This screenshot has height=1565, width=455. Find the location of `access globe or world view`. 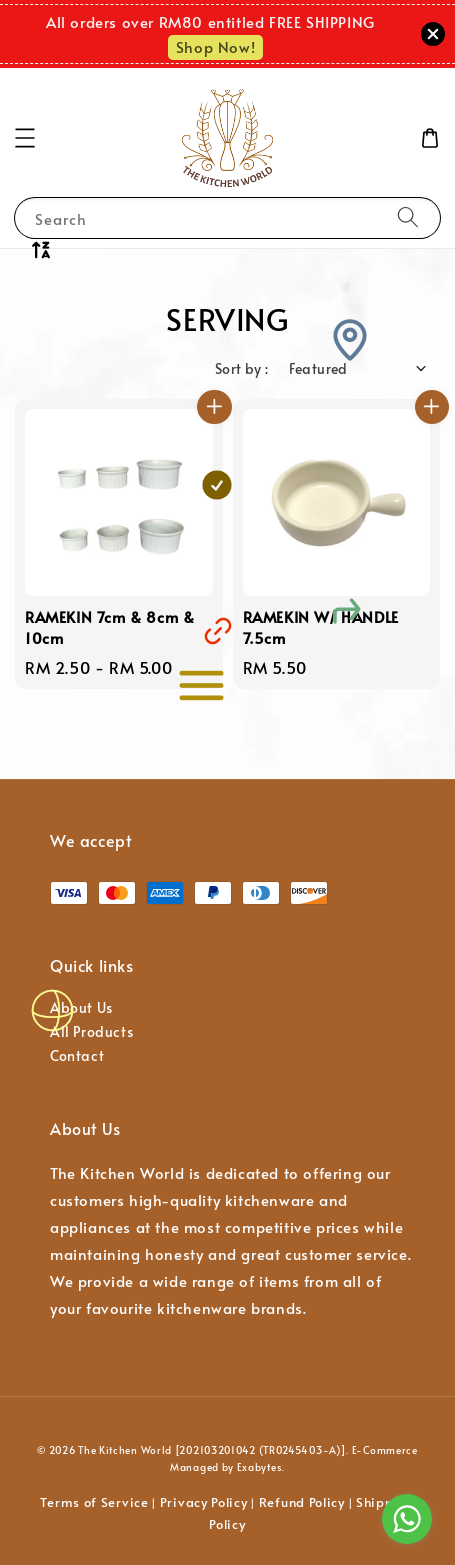

access globe or world view is located at coordinates (52, 1010).